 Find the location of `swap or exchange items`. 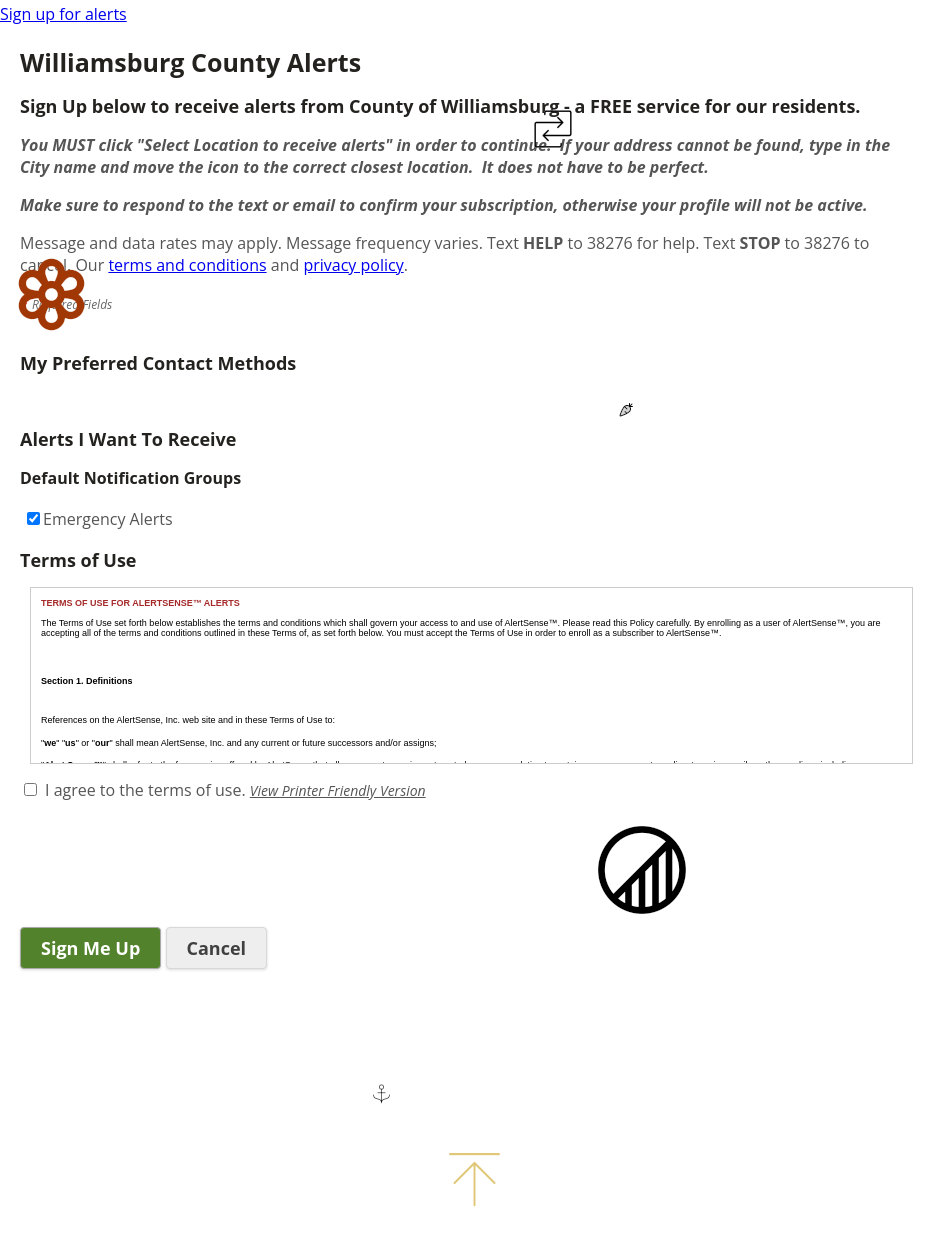

swap or exchange items is located at coordinates (553, 129).